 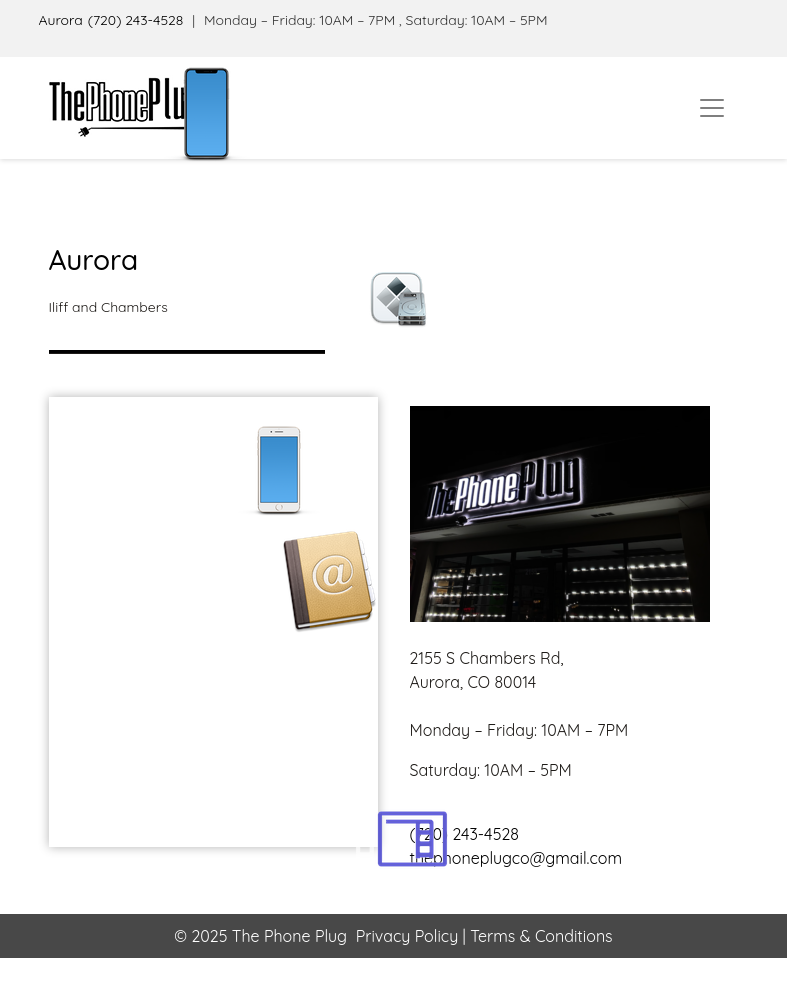 I want to click on represents a connected iPhone device, so click(x=279, y=471).